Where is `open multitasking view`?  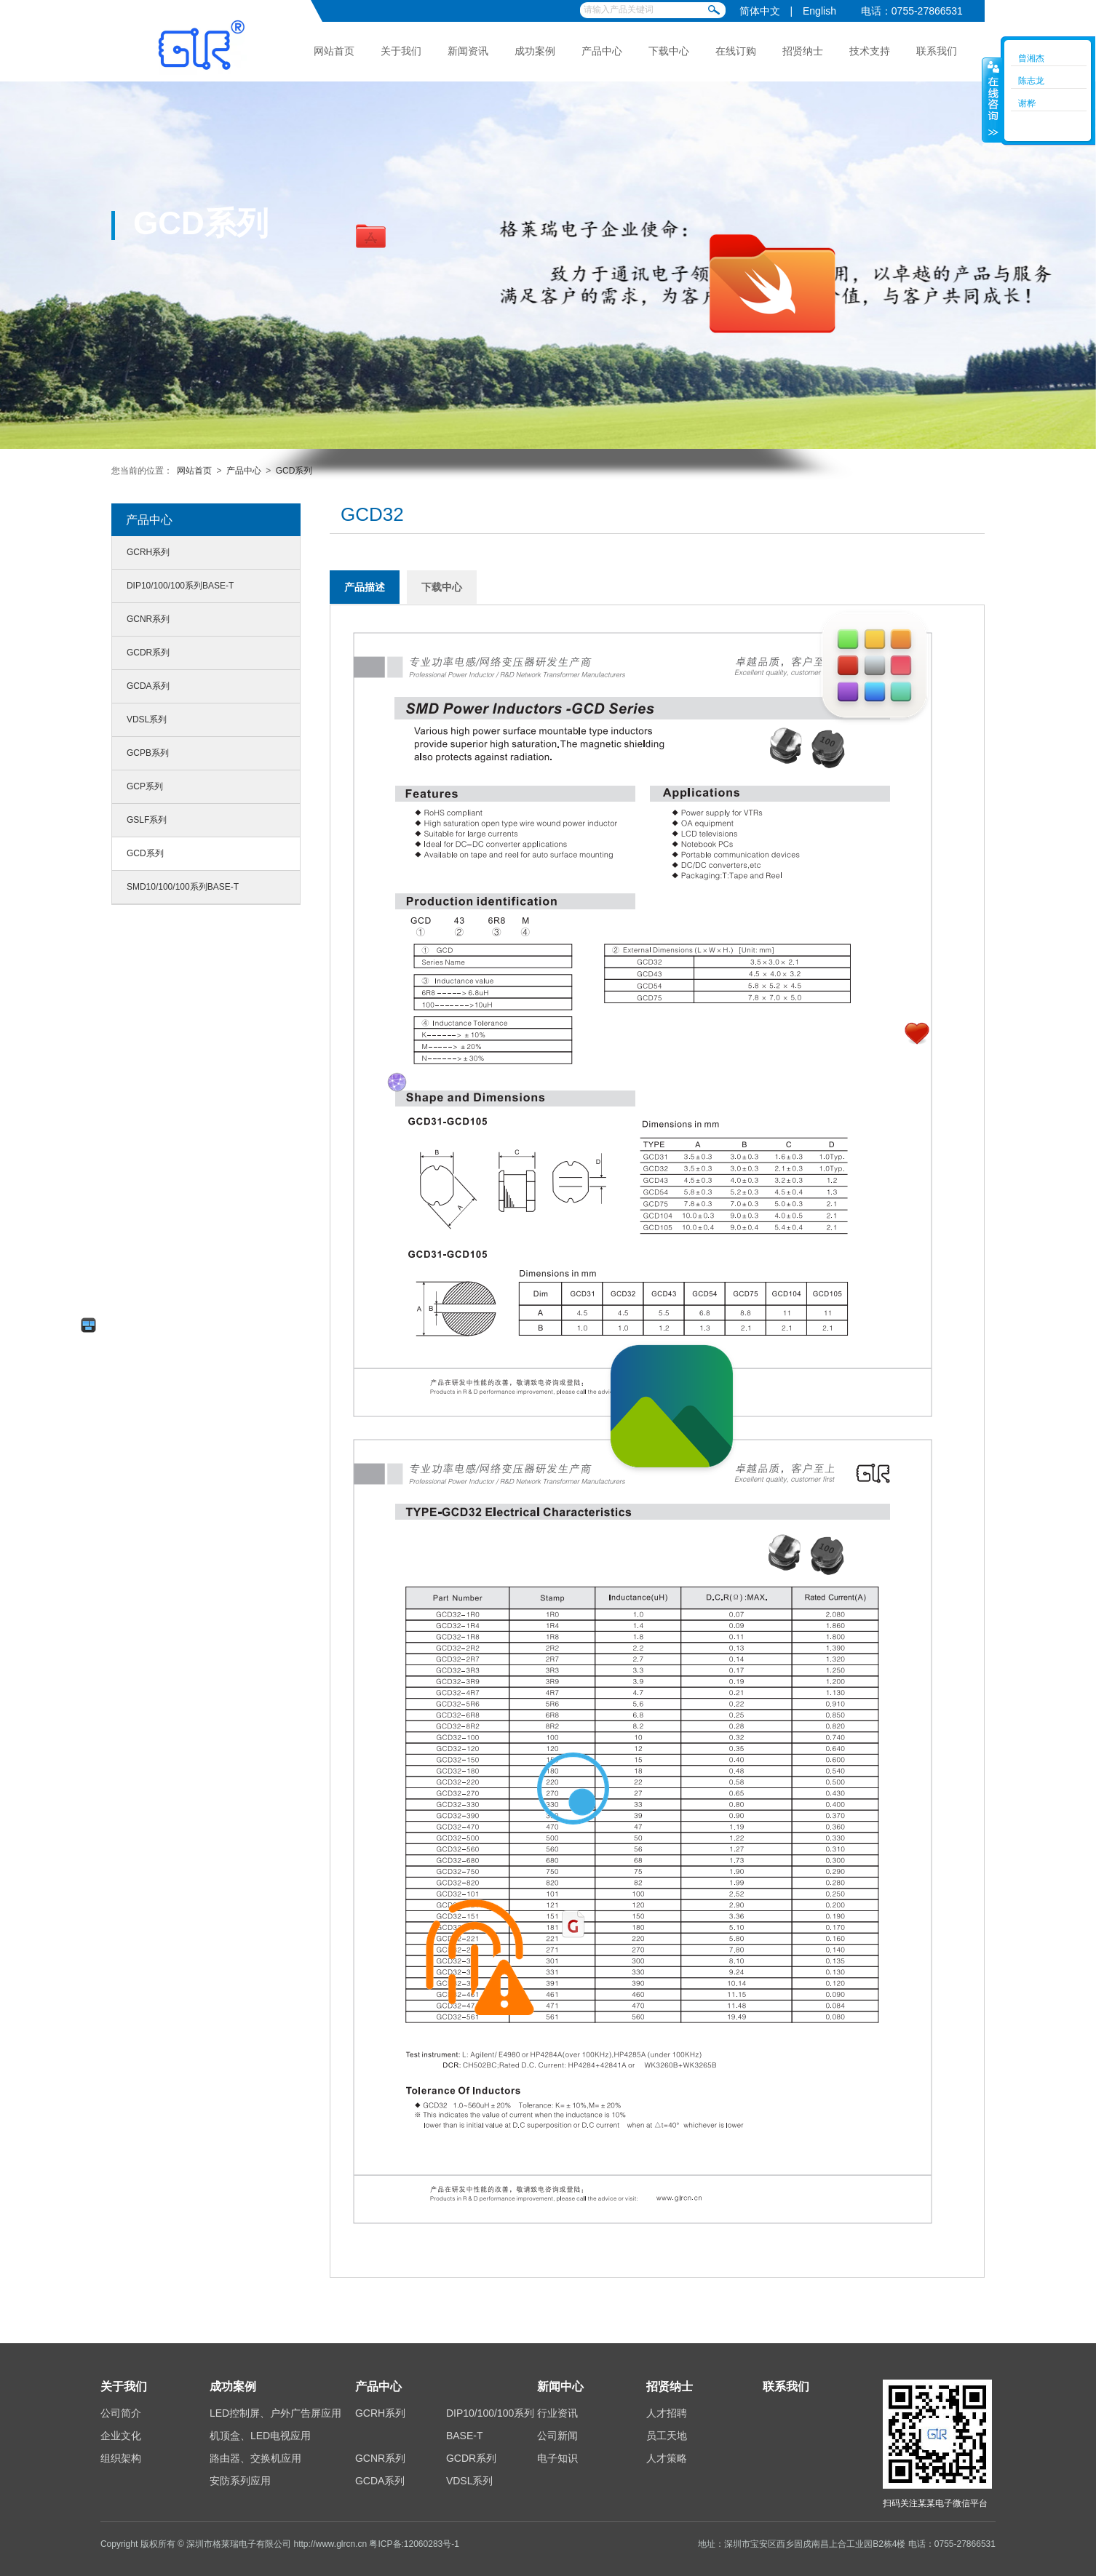
open multitasking view is located at coordinates (88, 1325).